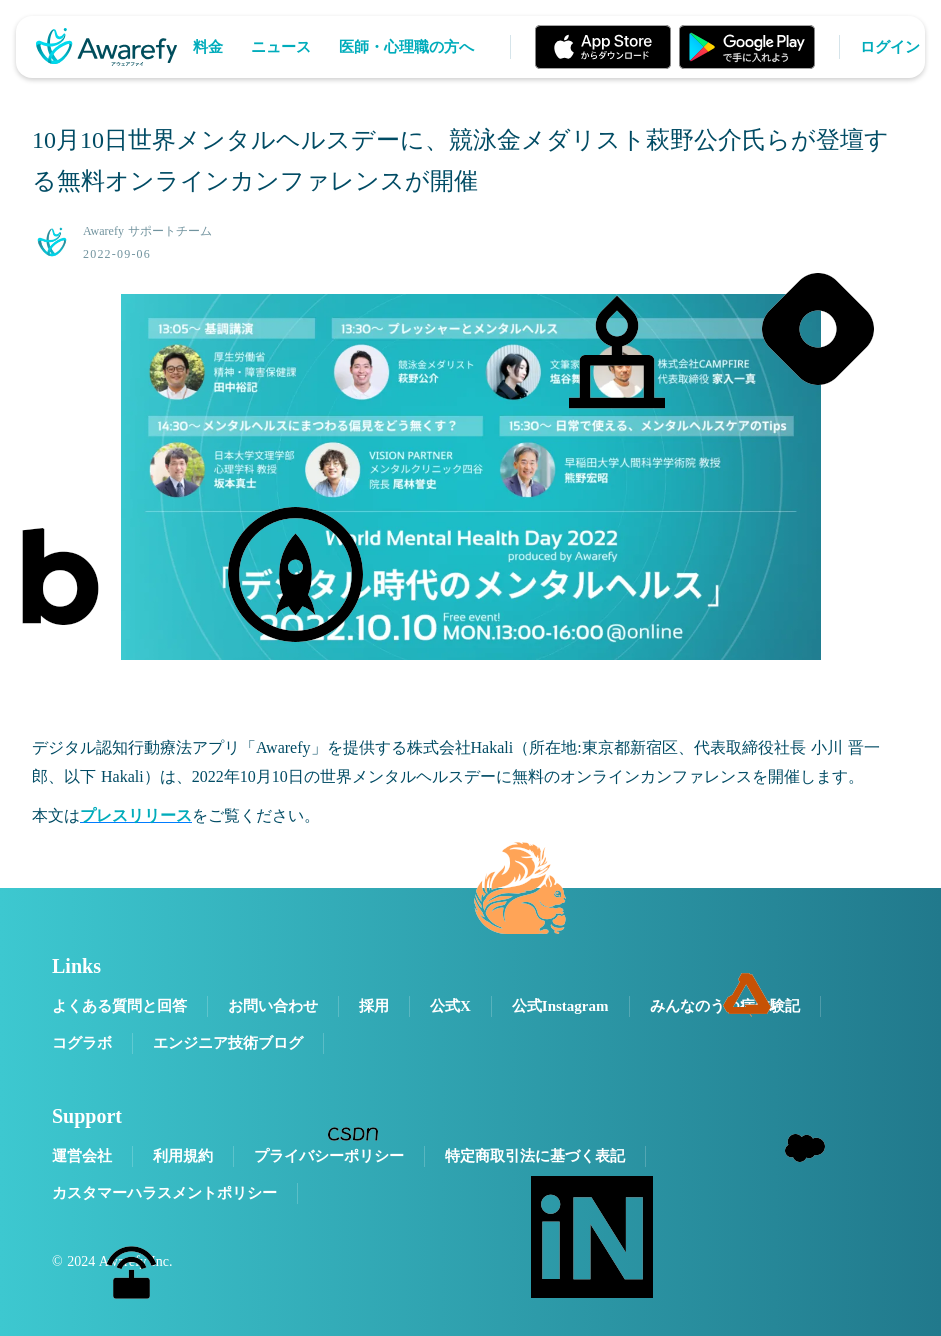 The image size is (941, 1336). I want to click on visit CSDN developer community, so click(353, 1134).